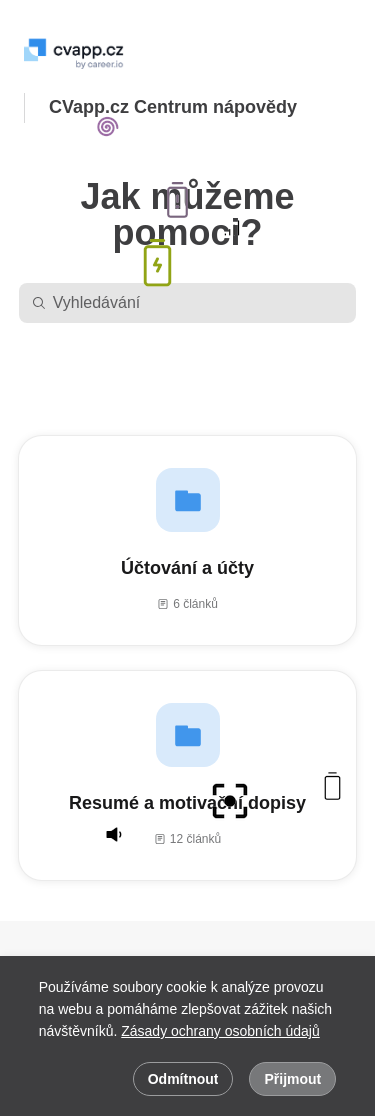  I want to click on indicates loading or processing in progress, so click(107, 127).